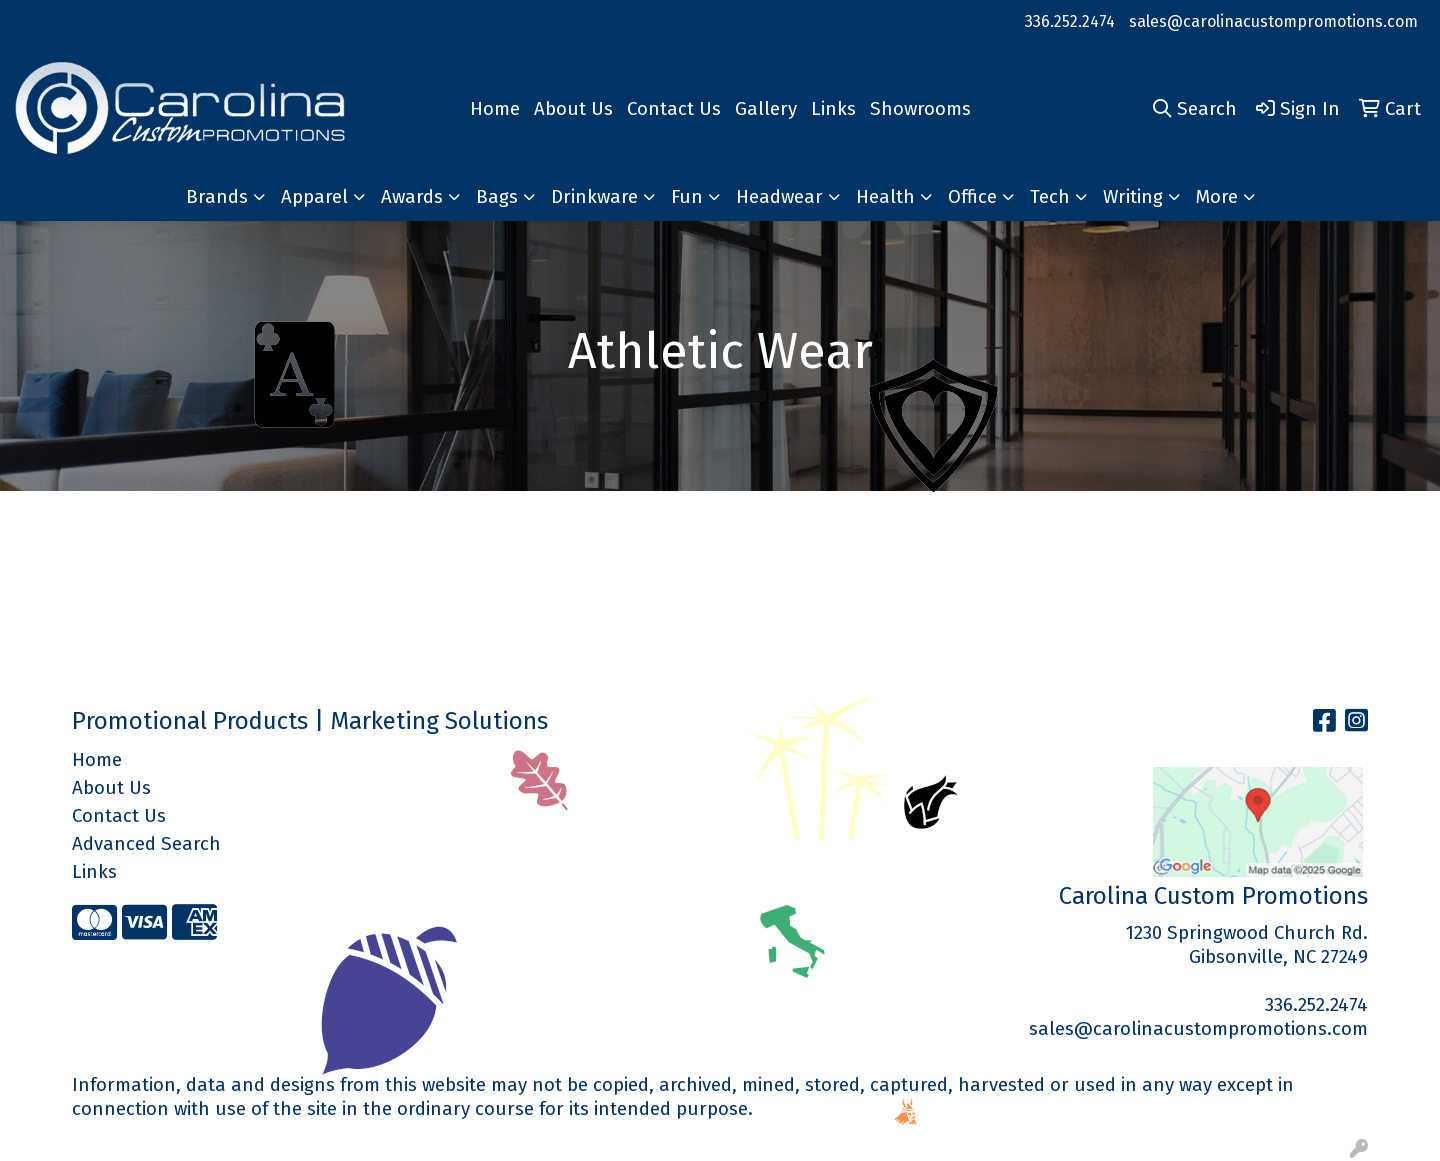 This screenshot has height=1161, width=1440. What do you see at coordinates (294, 374) in the screenshot?
I see `play a card game` at bounding box center [294, 374].